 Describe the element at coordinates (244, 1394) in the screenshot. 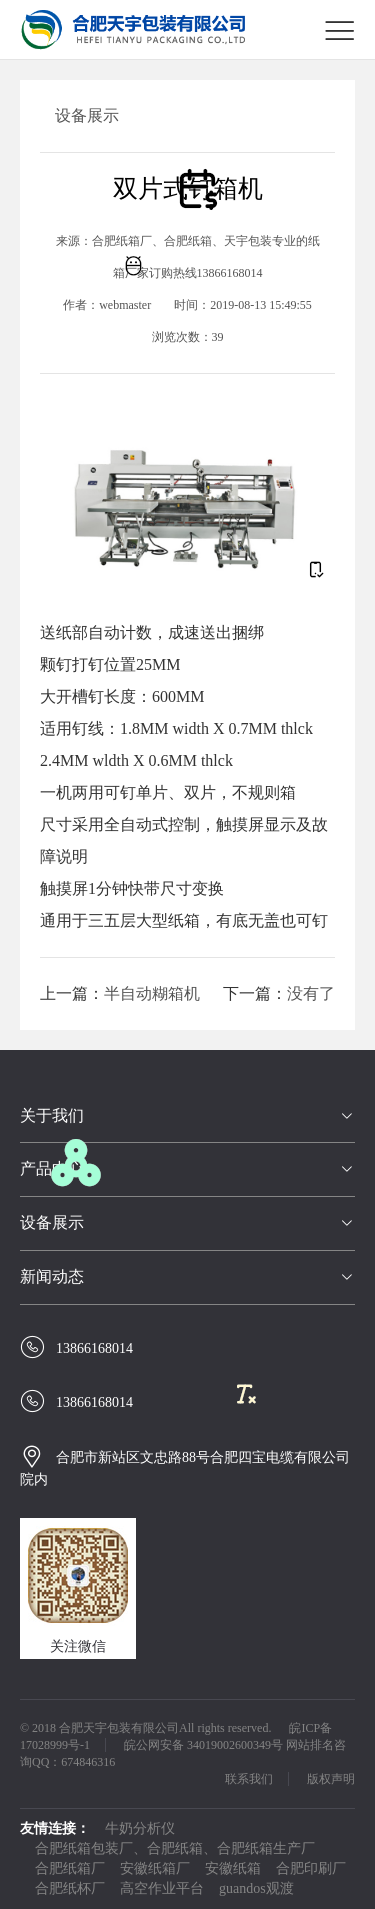

I see `clear text formatting` at that location.